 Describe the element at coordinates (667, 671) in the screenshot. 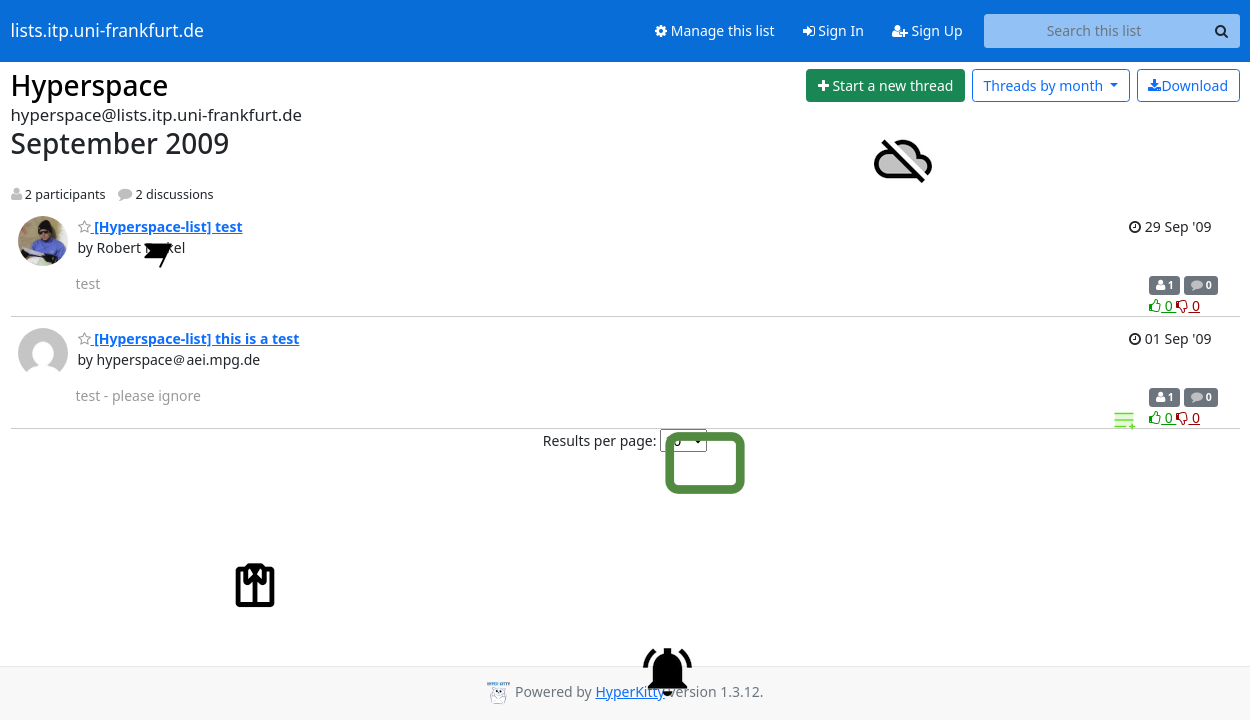

I see `indicates active or incoming notifications` at that location.